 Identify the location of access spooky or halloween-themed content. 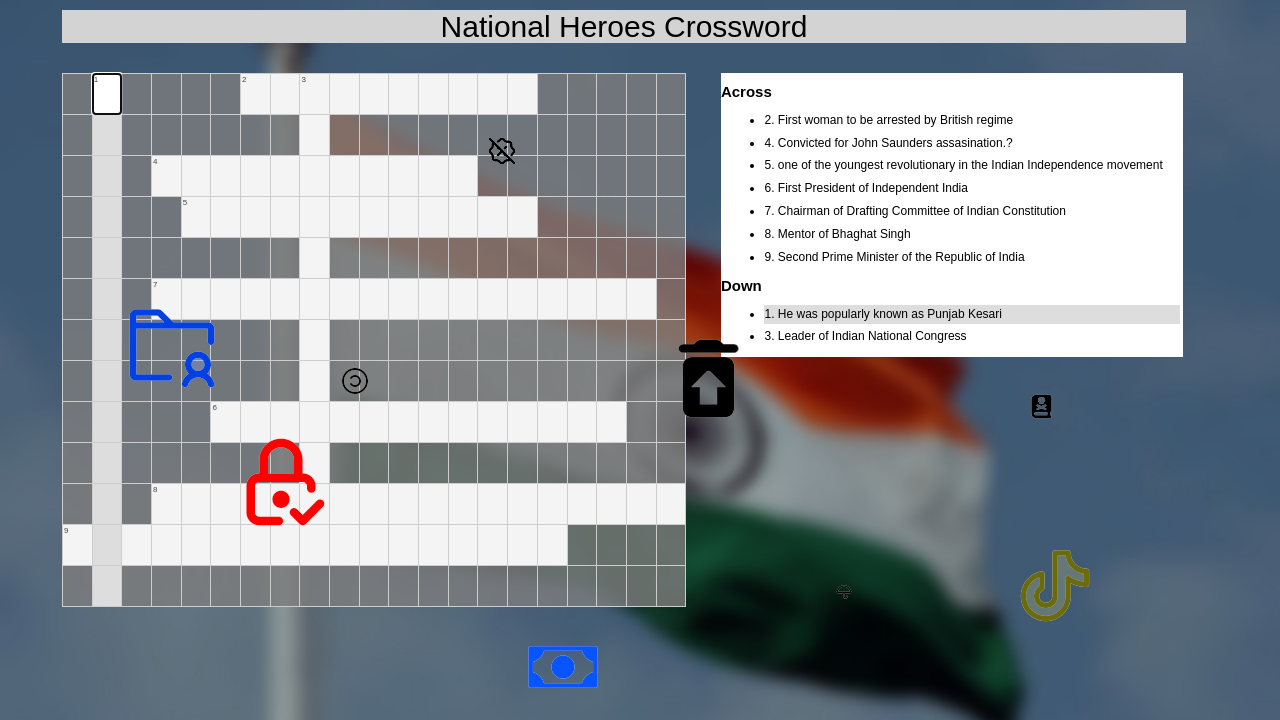
(1041, 406).